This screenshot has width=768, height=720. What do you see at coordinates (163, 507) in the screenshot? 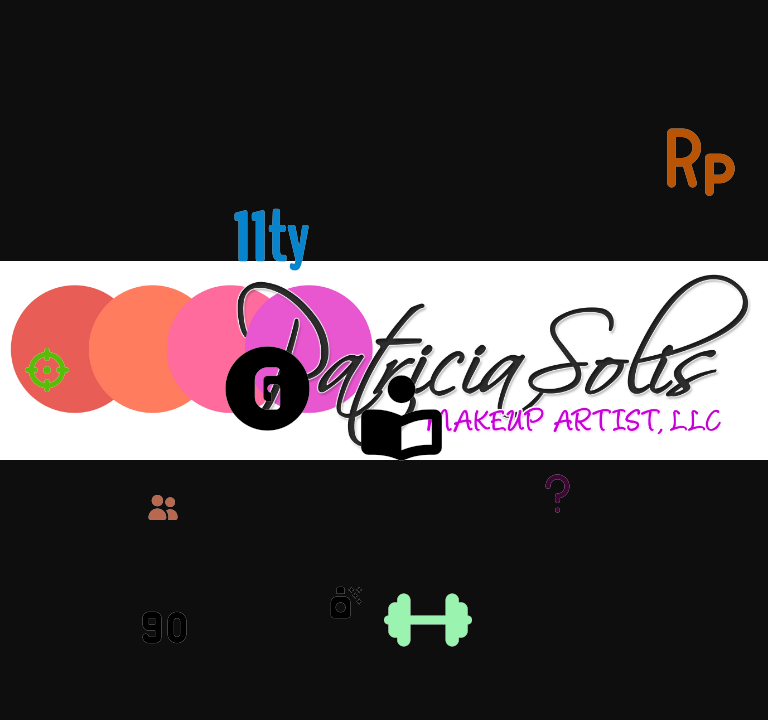
I see `view group members` at bounding box center [163, 507].